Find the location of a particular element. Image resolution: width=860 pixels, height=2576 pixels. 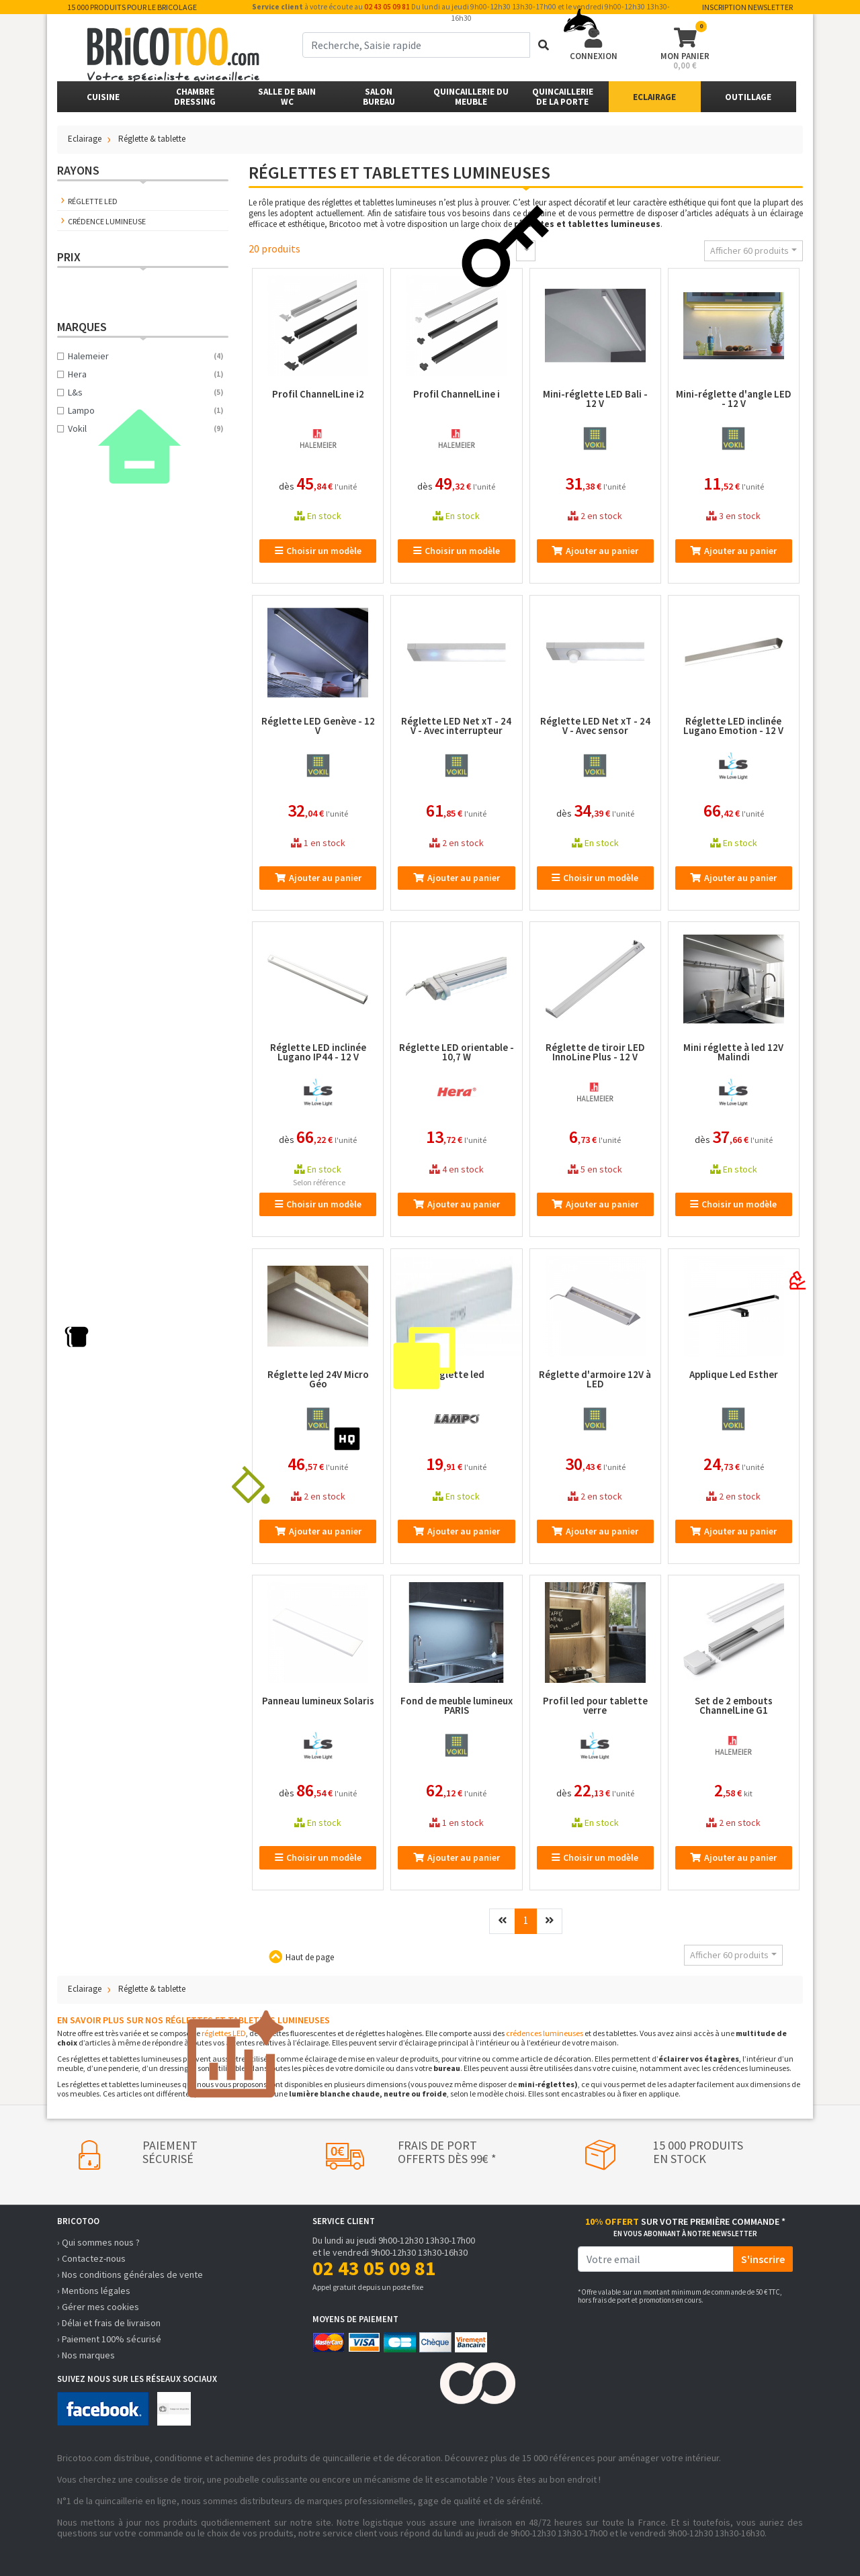

select multiple items is located at coordinates (424, 1358).